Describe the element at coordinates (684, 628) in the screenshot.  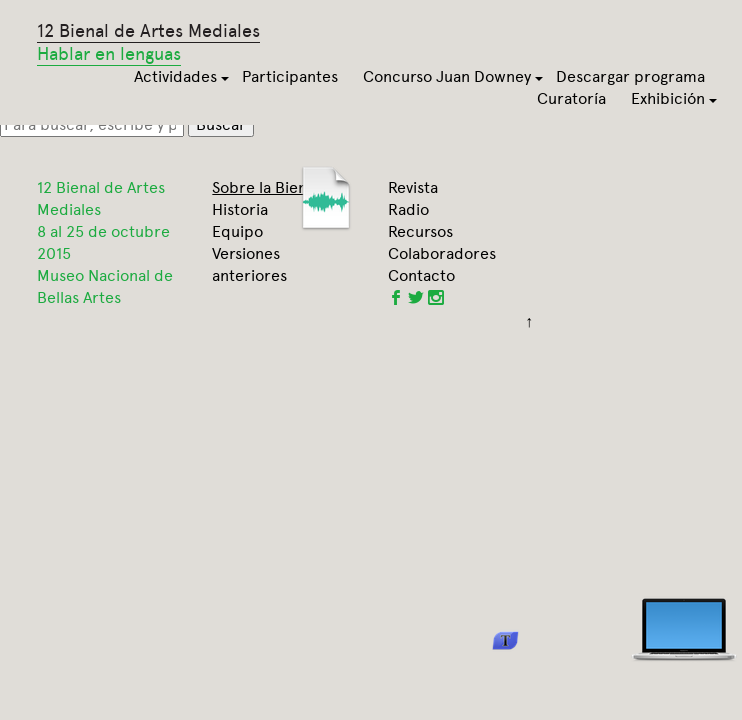
I see `represents this macbook pro in system settings` at that location.